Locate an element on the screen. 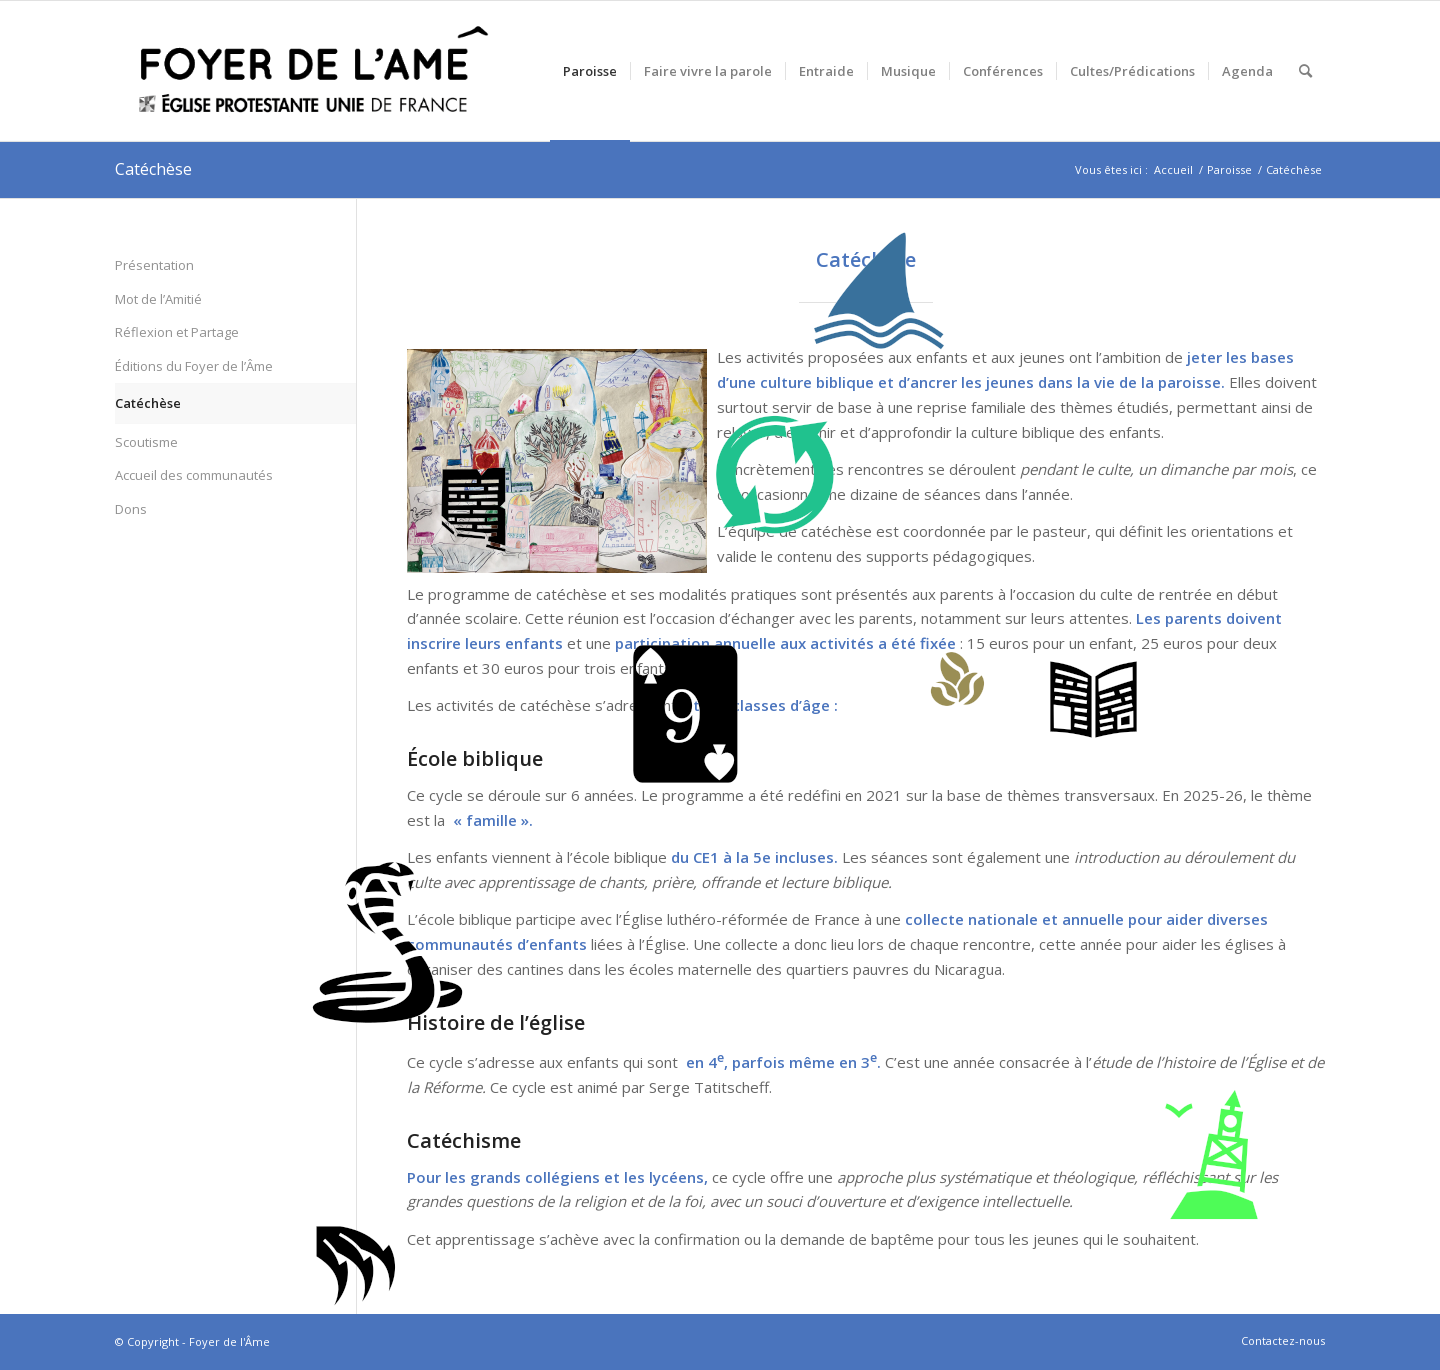 The height and width of the screenshot is (1370, 1440). coffee or café-related feature is located at coordinates (957, 678).